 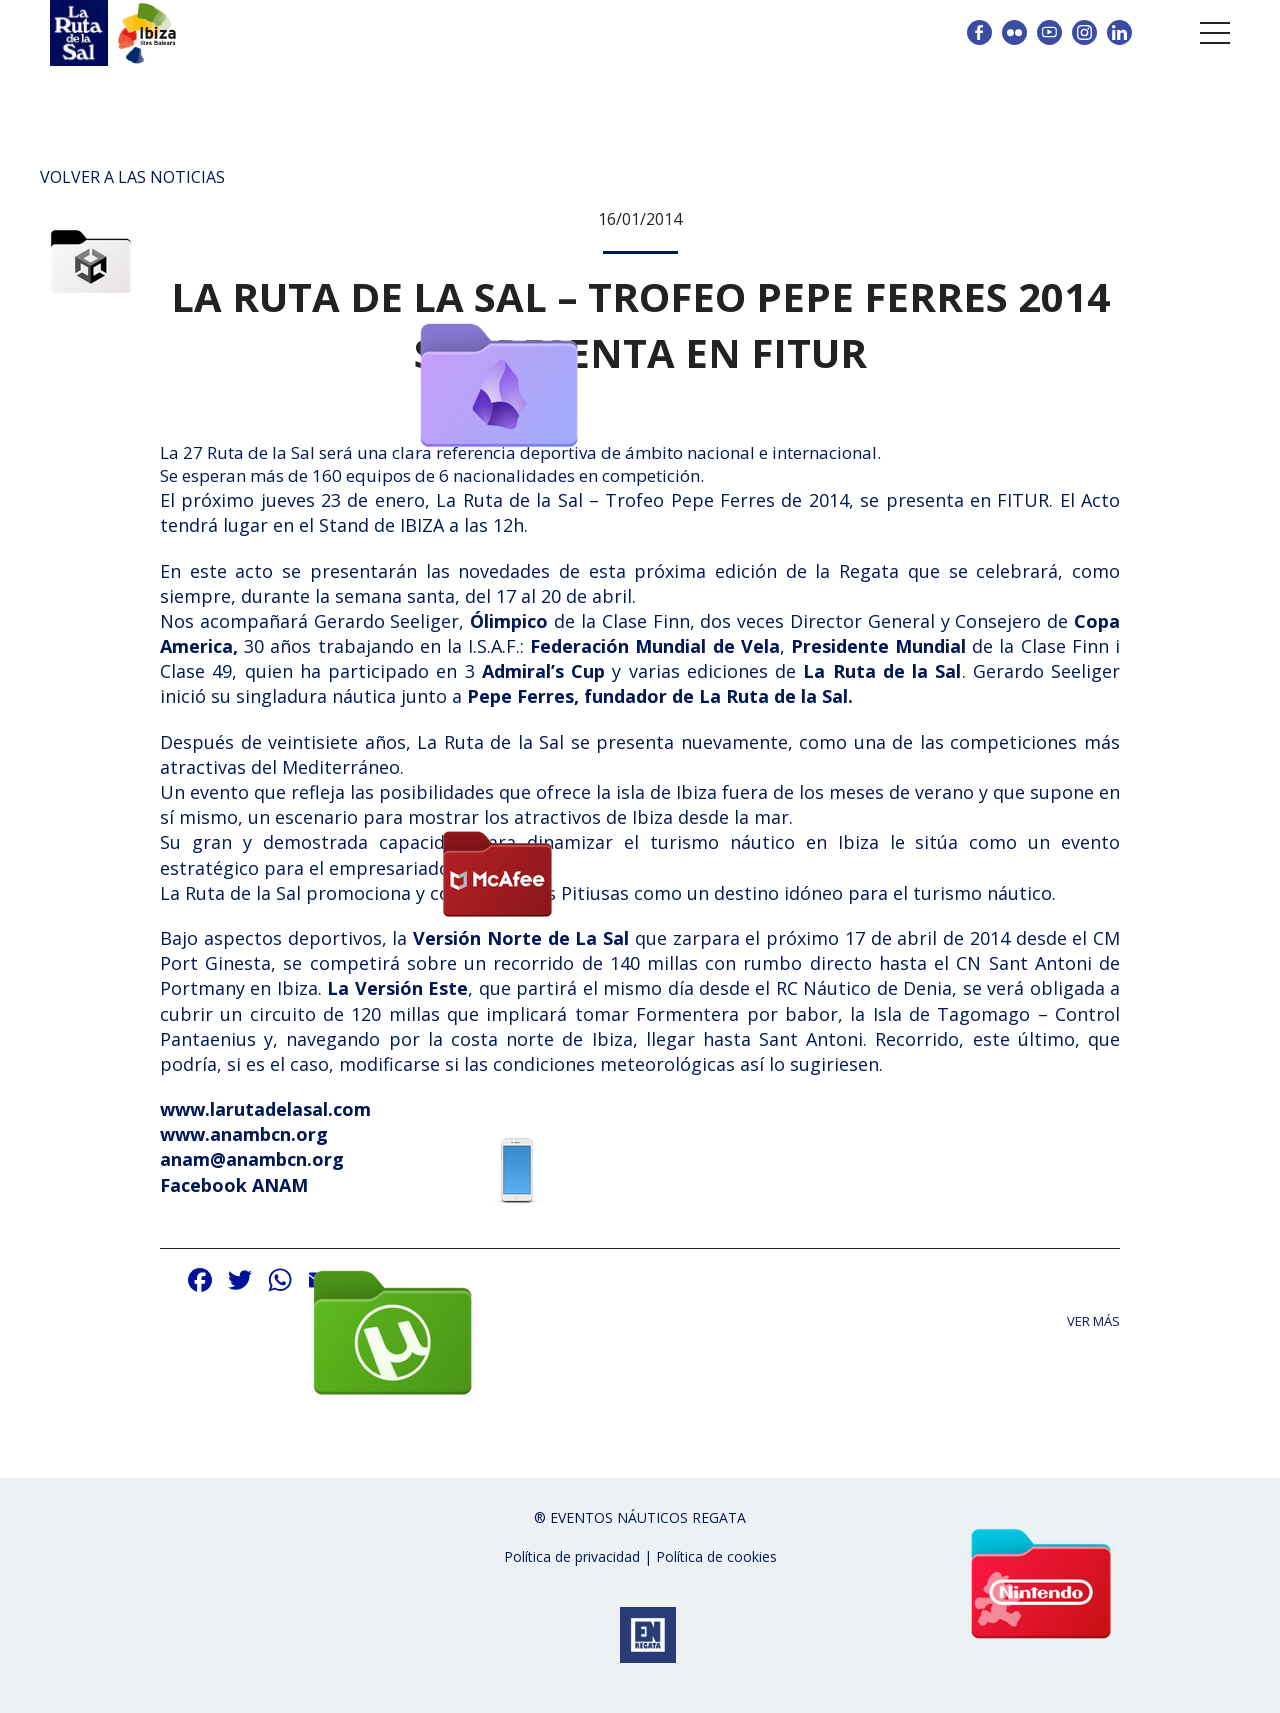 What do you see at coordinates (1040, 1587) in the screenshot?
I see `open folder containing Nintendo games or files` at bounding box center [1040, 1587].